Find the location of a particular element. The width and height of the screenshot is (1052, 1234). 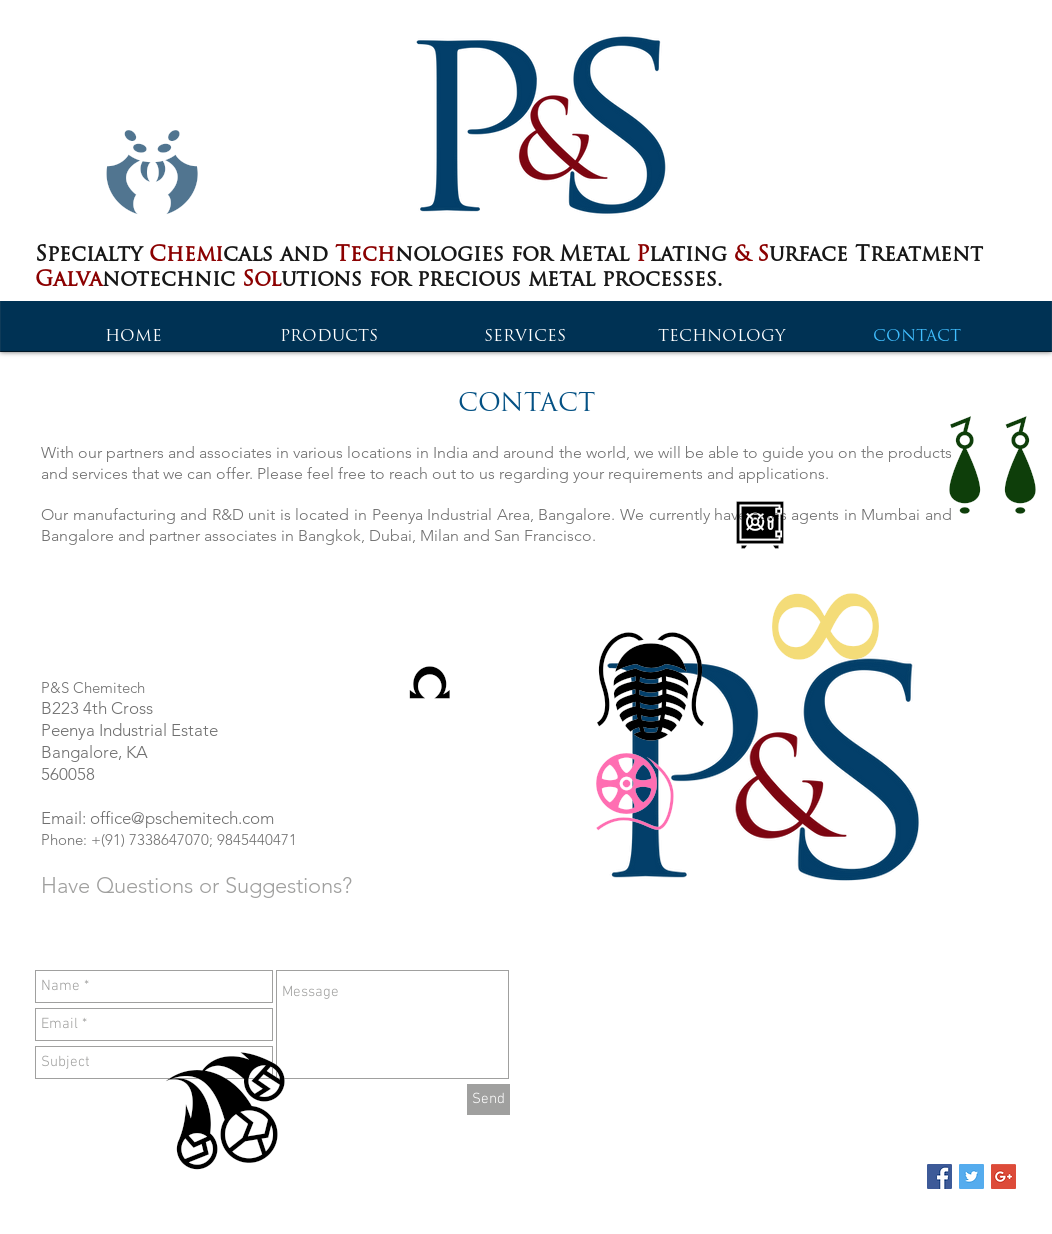

represents omega or final/end state in a game is located at coordinates (429, 682).